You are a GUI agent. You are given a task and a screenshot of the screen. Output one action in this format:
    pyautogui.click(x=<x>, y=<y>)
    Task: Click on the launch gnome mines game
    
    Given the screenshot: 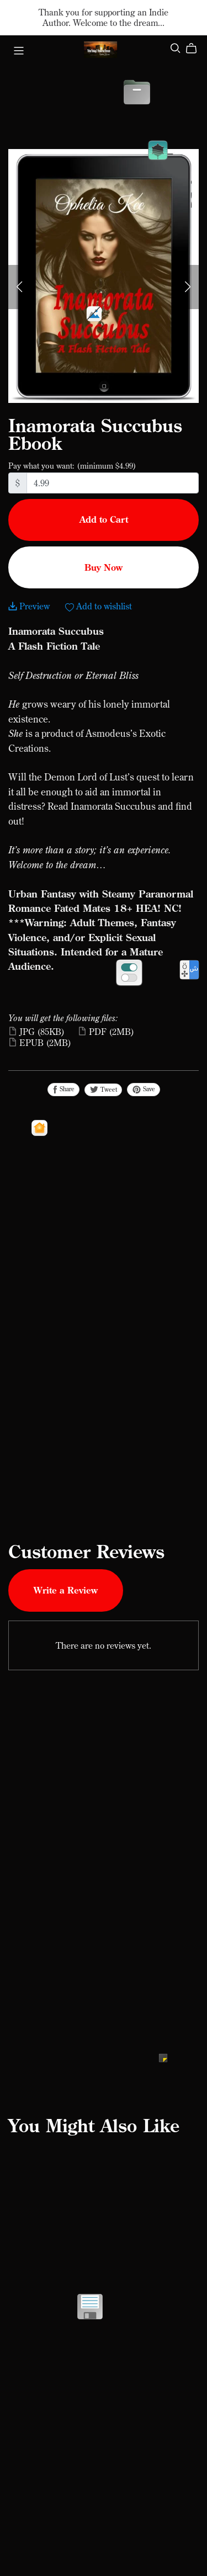 What is the action you would take?
    pyautogui.click(x=158, y=150)
    